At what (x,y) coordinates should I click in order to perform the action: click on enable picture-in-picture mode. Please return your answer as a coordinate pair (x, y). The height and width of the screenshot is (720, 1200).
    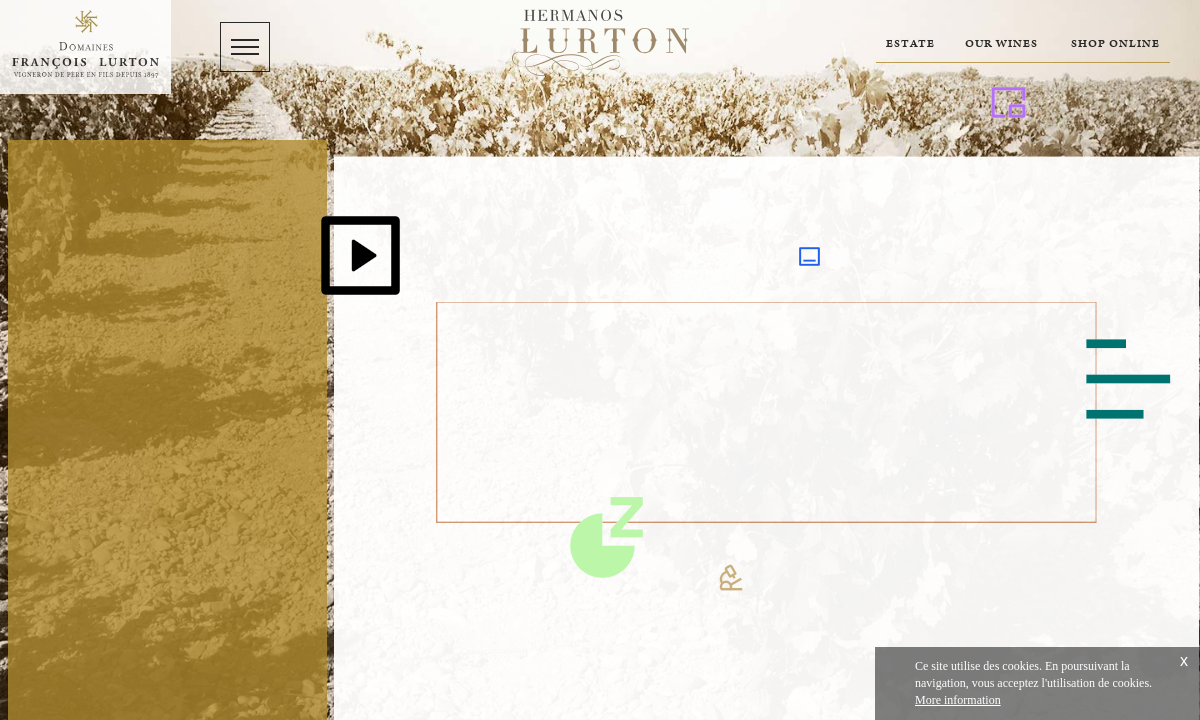
    Looking at the image, I should click on (1008, 102).